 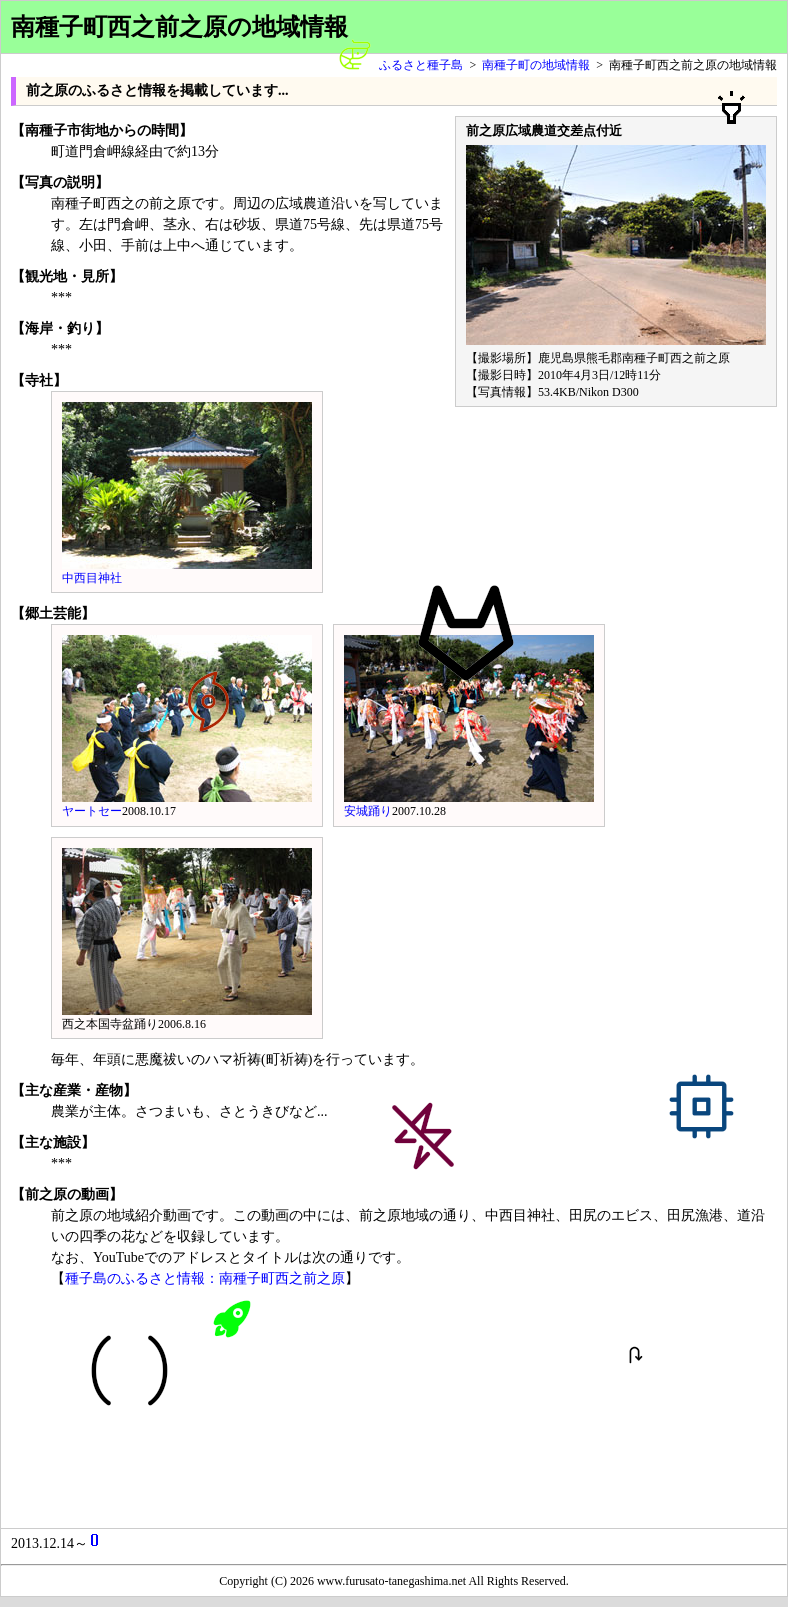 What do you see at coordinates (423, 1136) in the screenshot?
I see `flash or lightning feature disabled` at bounding box center [423, 1136].